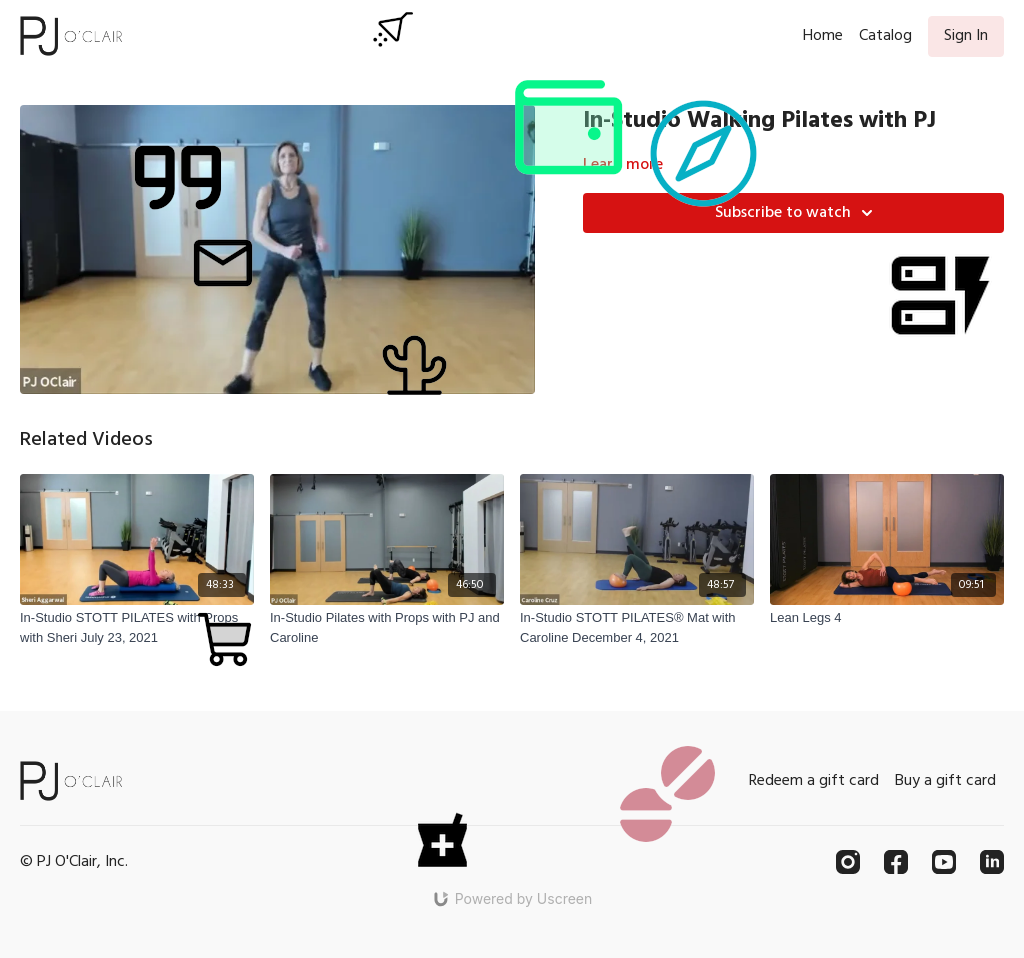 Image resolution: width=1024 pixels, height=958 pixels. Describe the element at coordinates (178, 176) in the screenshot. I see `view testimonials or customer quotes` at that location.